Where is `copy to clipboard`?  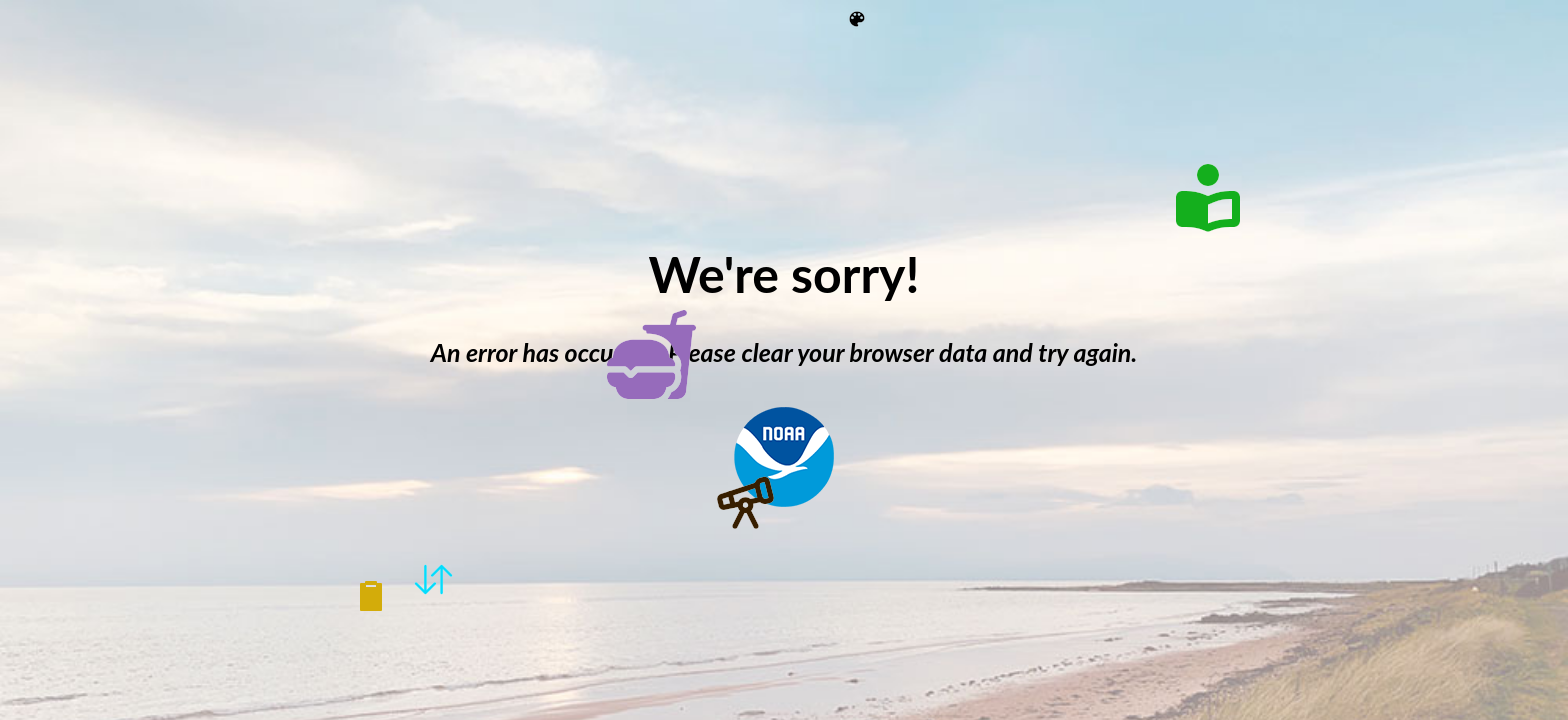
copy to clipboard is located at coordinates (371, 596).